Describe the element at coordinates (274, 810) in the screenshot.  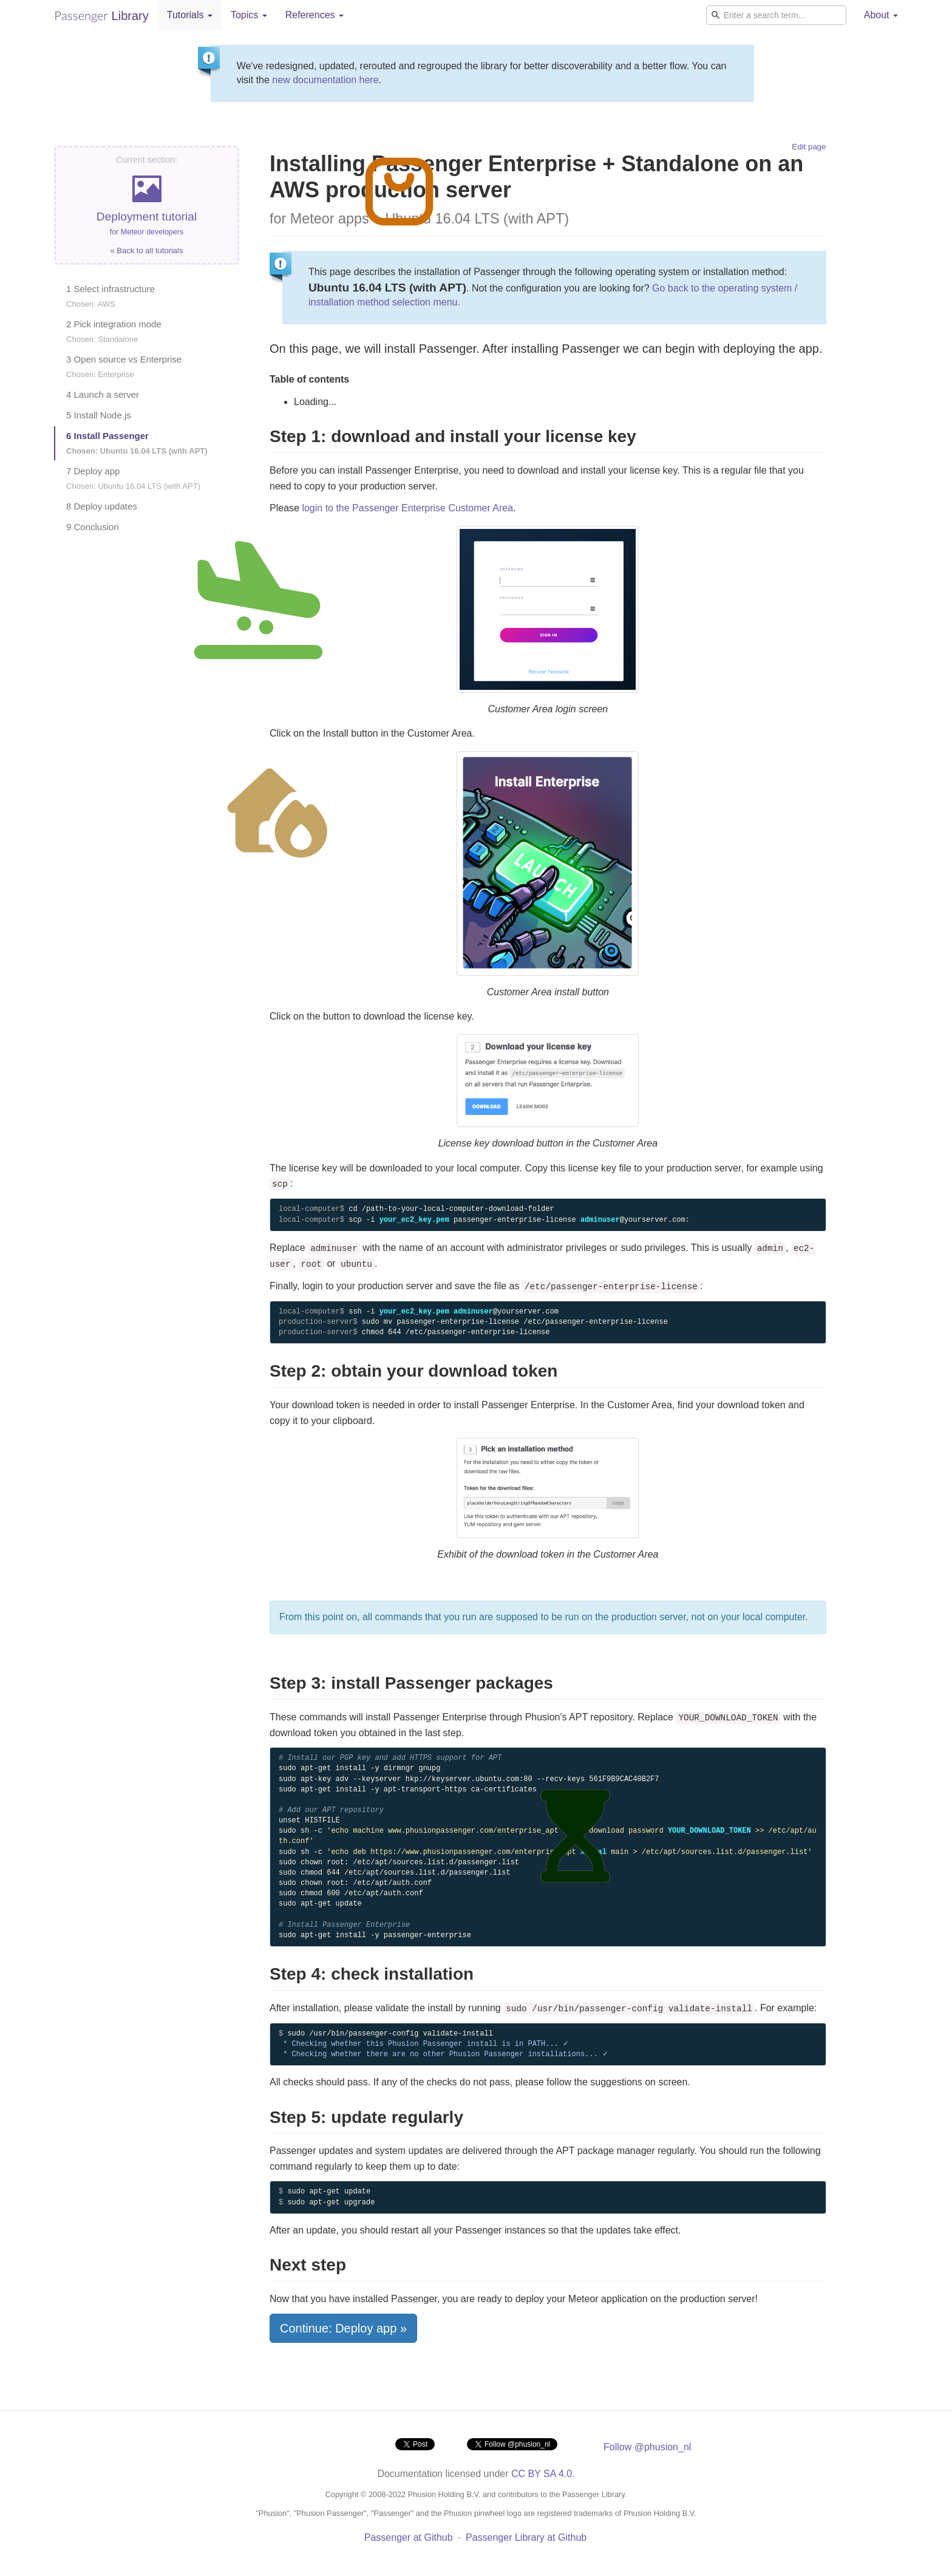
I see `report a fire emergency at a residence` at that location.